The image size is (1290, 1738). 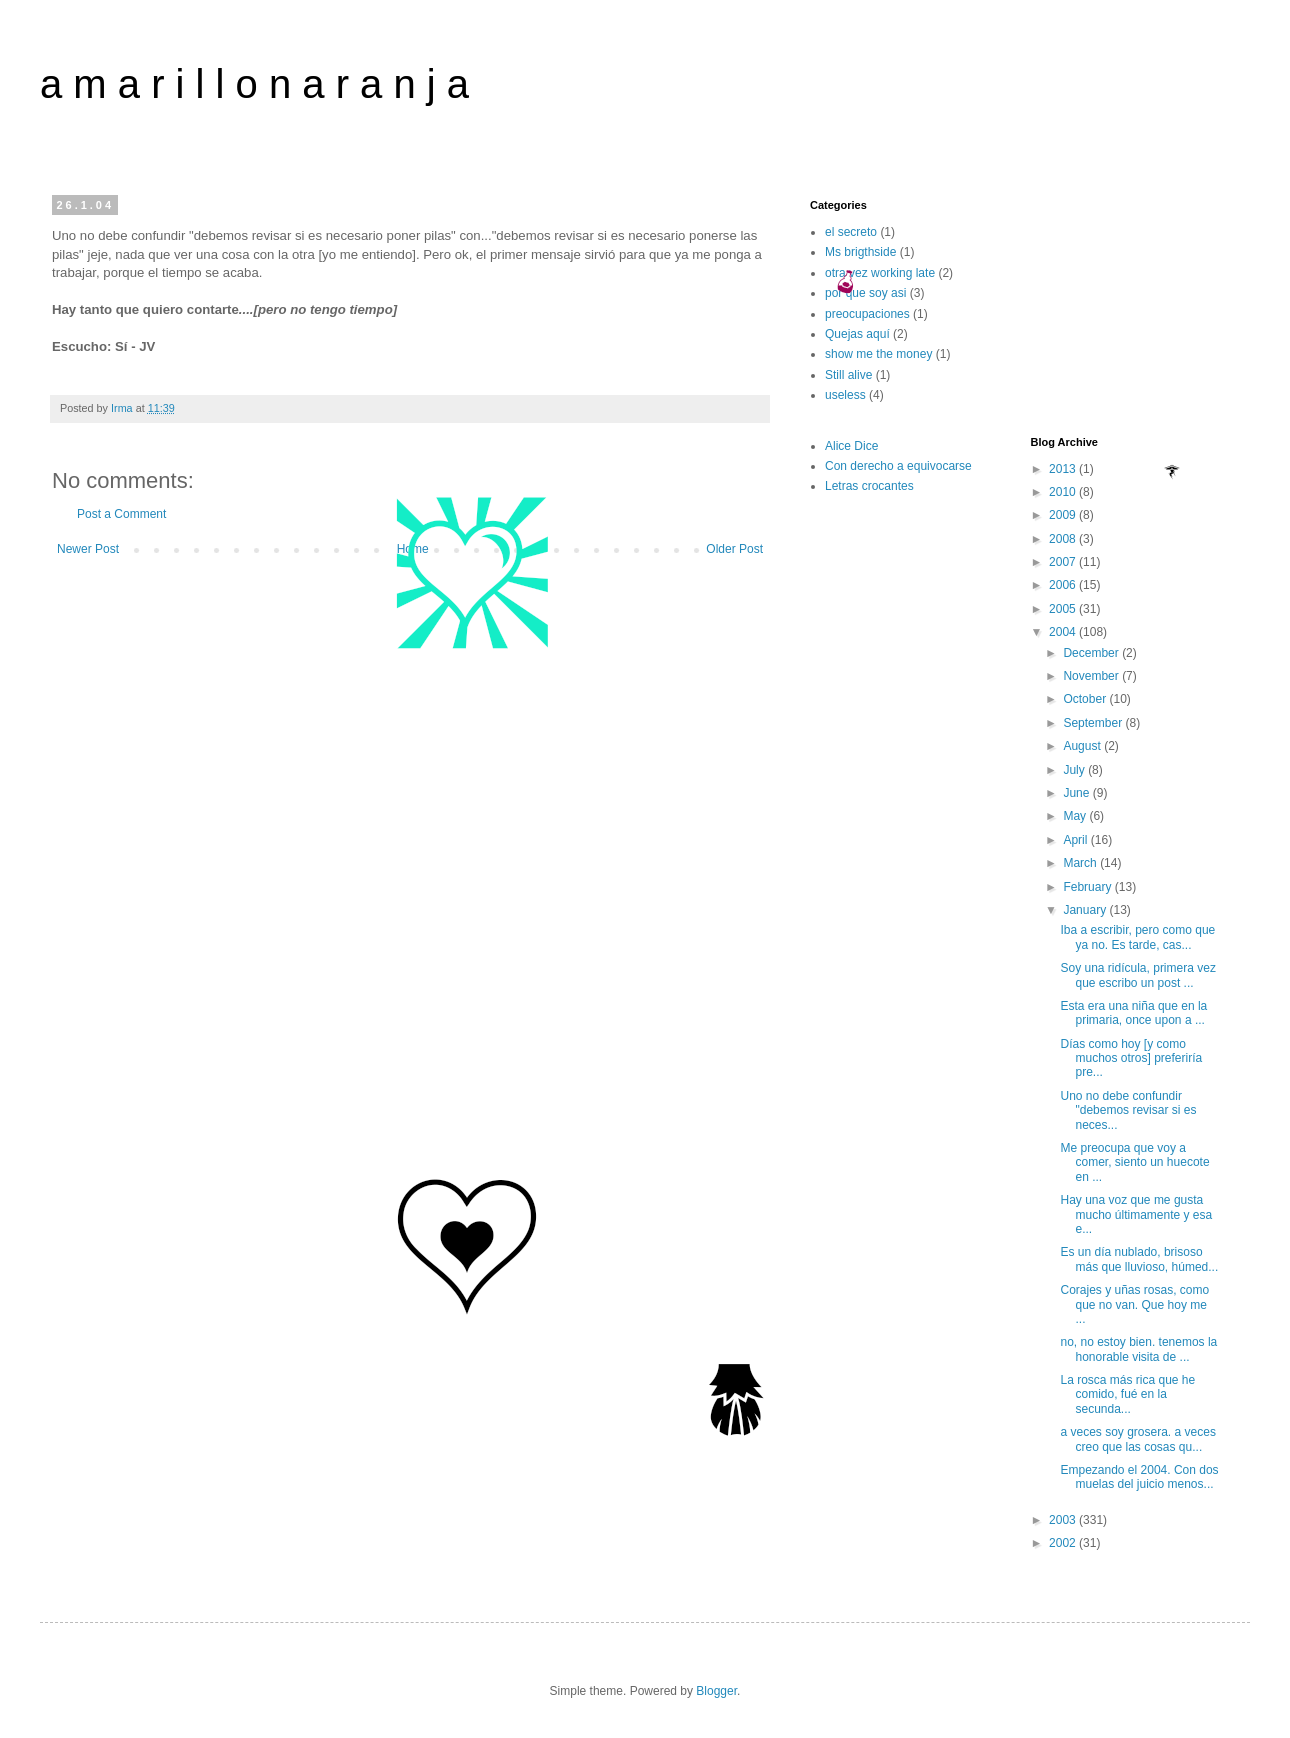 What do you see at coordinates (472, 572) in the screenshot?
I see `indicates a favorite or loved item` at bounding box center [472, 572].